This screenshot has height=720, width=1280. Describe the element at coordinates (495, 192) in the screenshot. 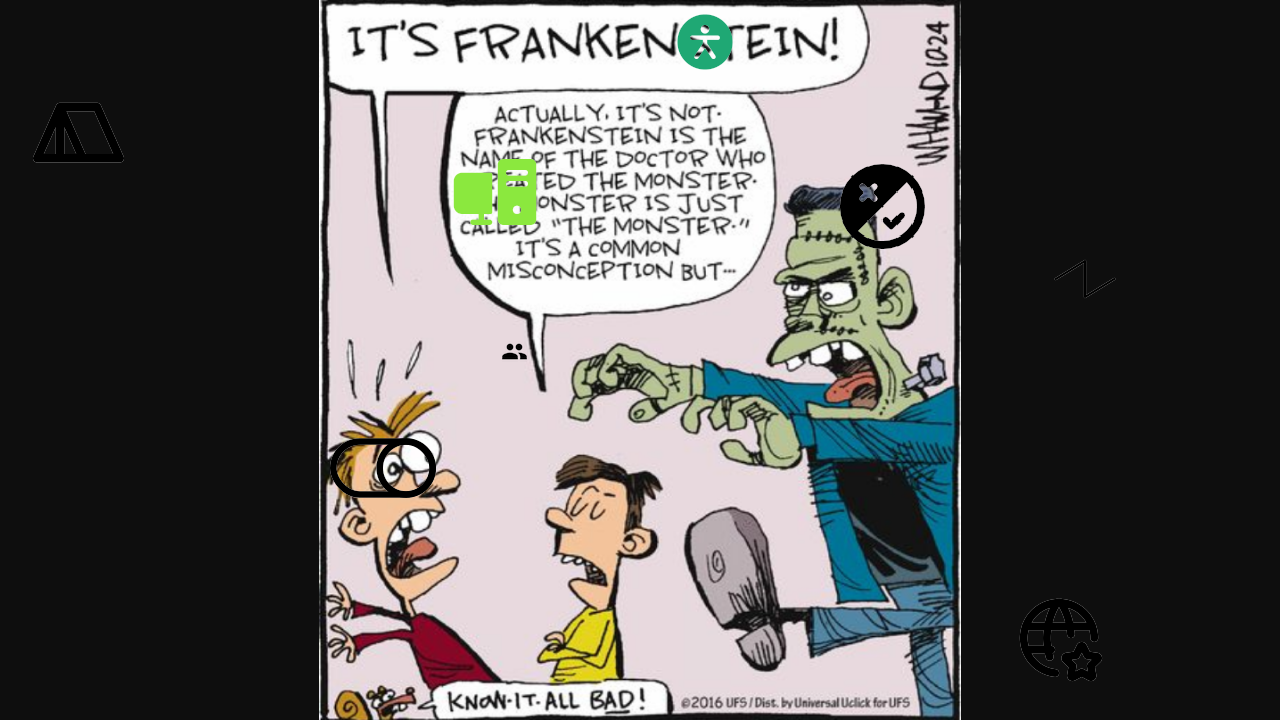

I see `access desktop computer settings` at that location.